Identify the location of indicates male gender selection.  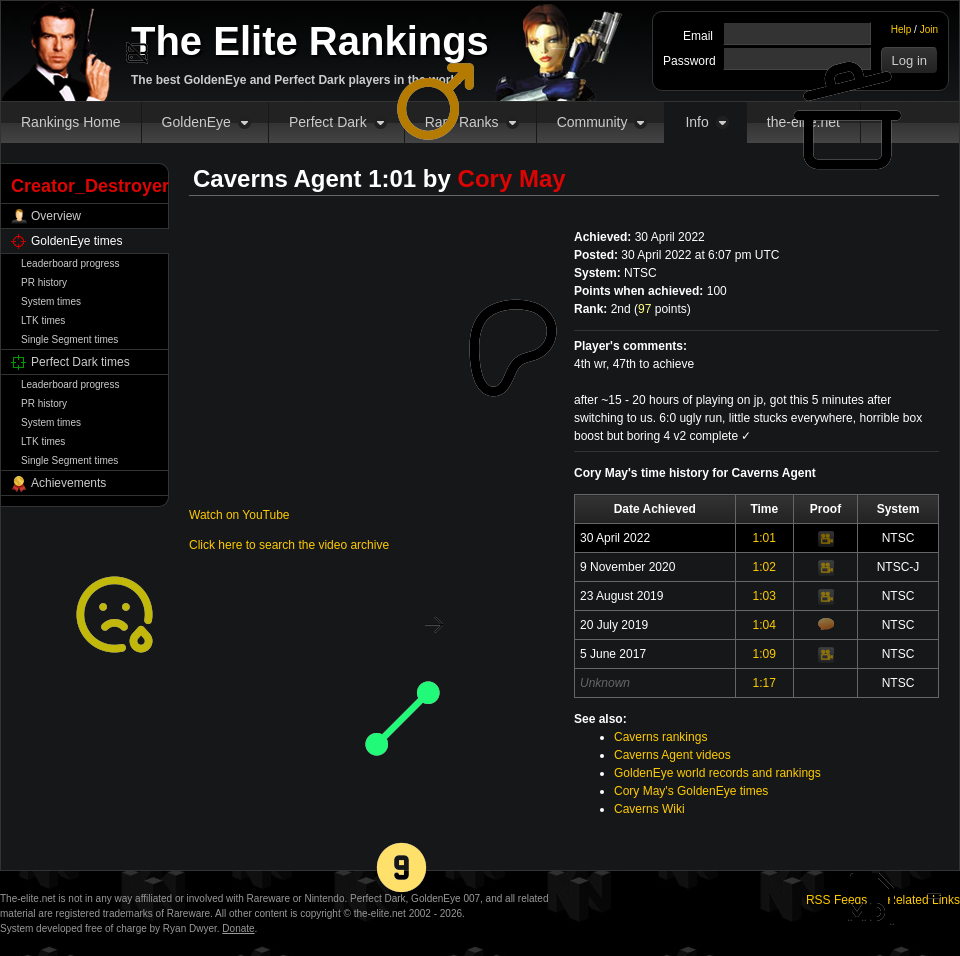
(437, 100).